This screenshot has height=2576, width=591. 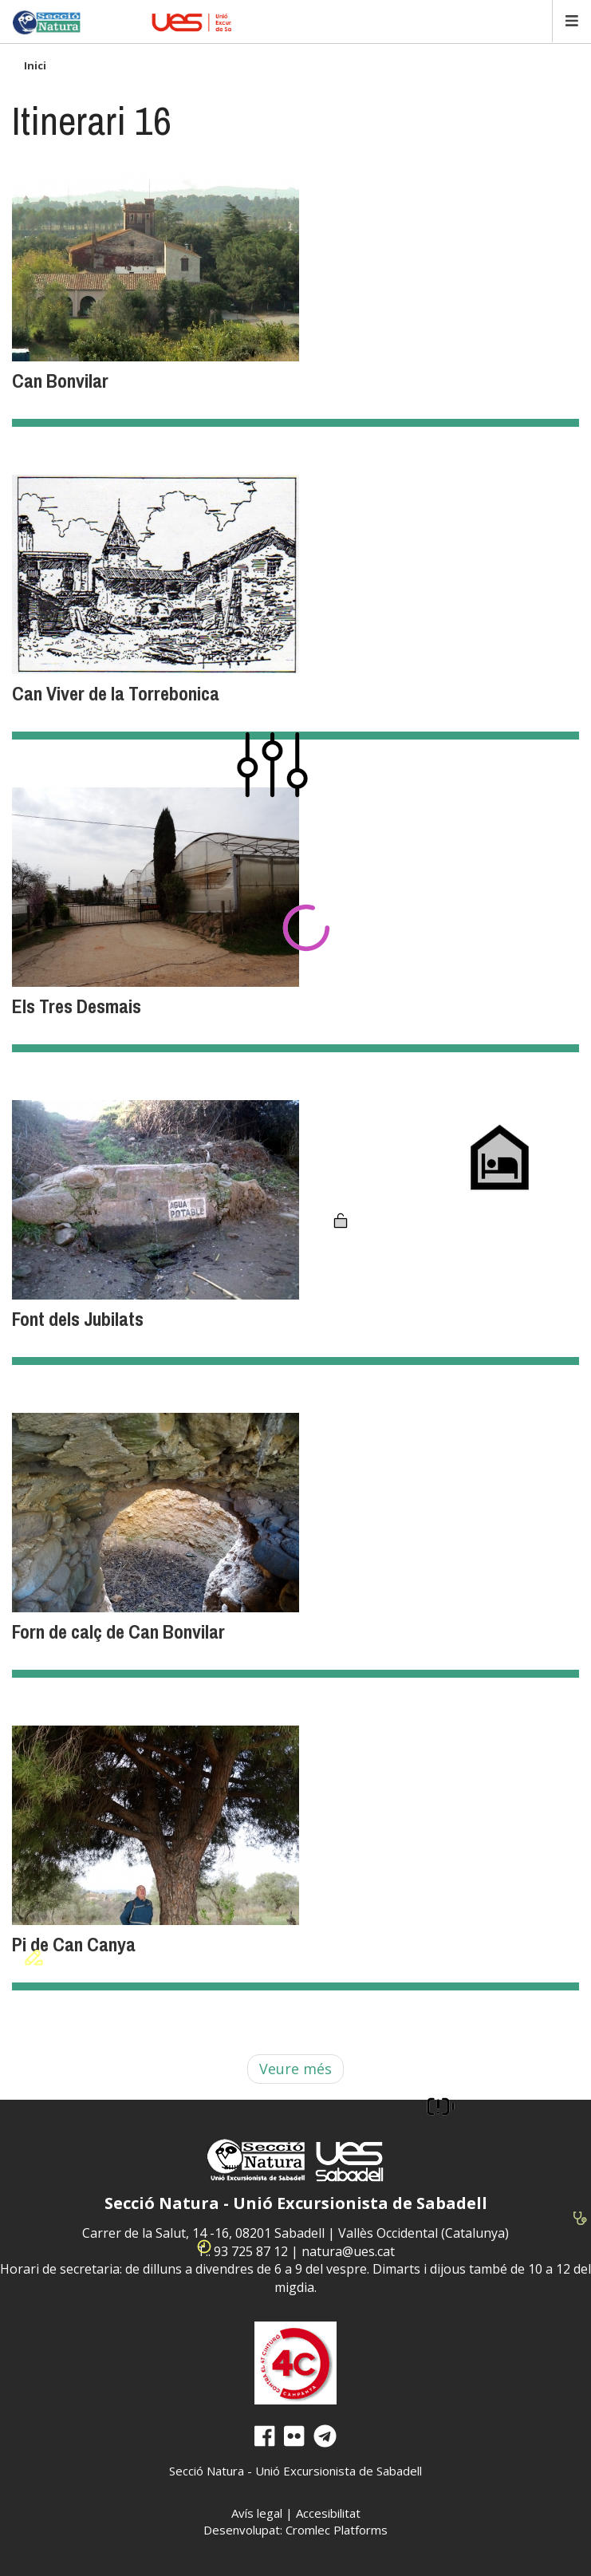 I want to click on adjust settings or preferences, so click(x=272, y=764).